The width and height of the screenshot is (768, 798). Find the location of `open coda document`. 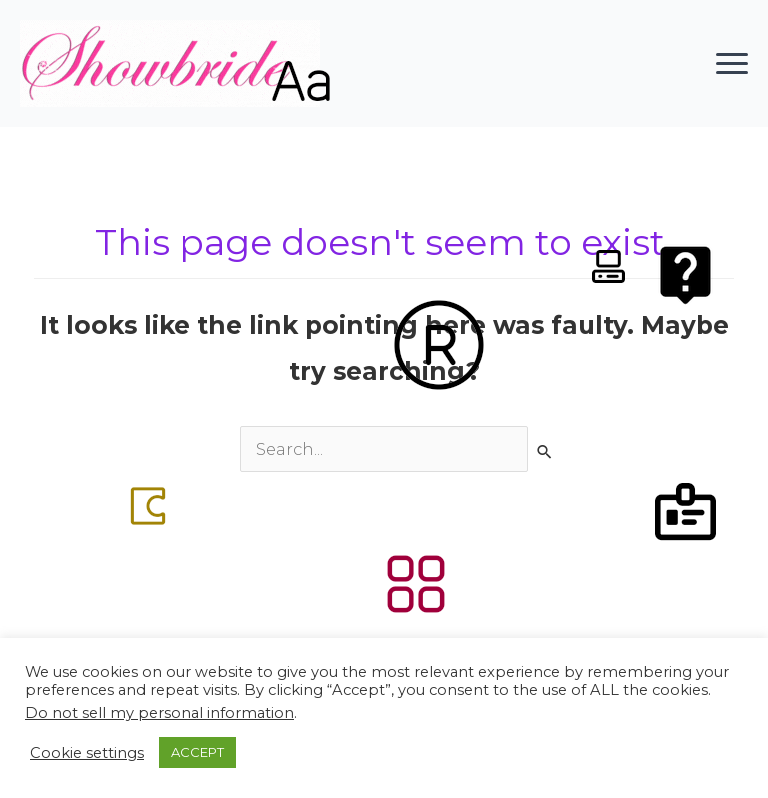

open coda document is located at coordinates (148, 506).